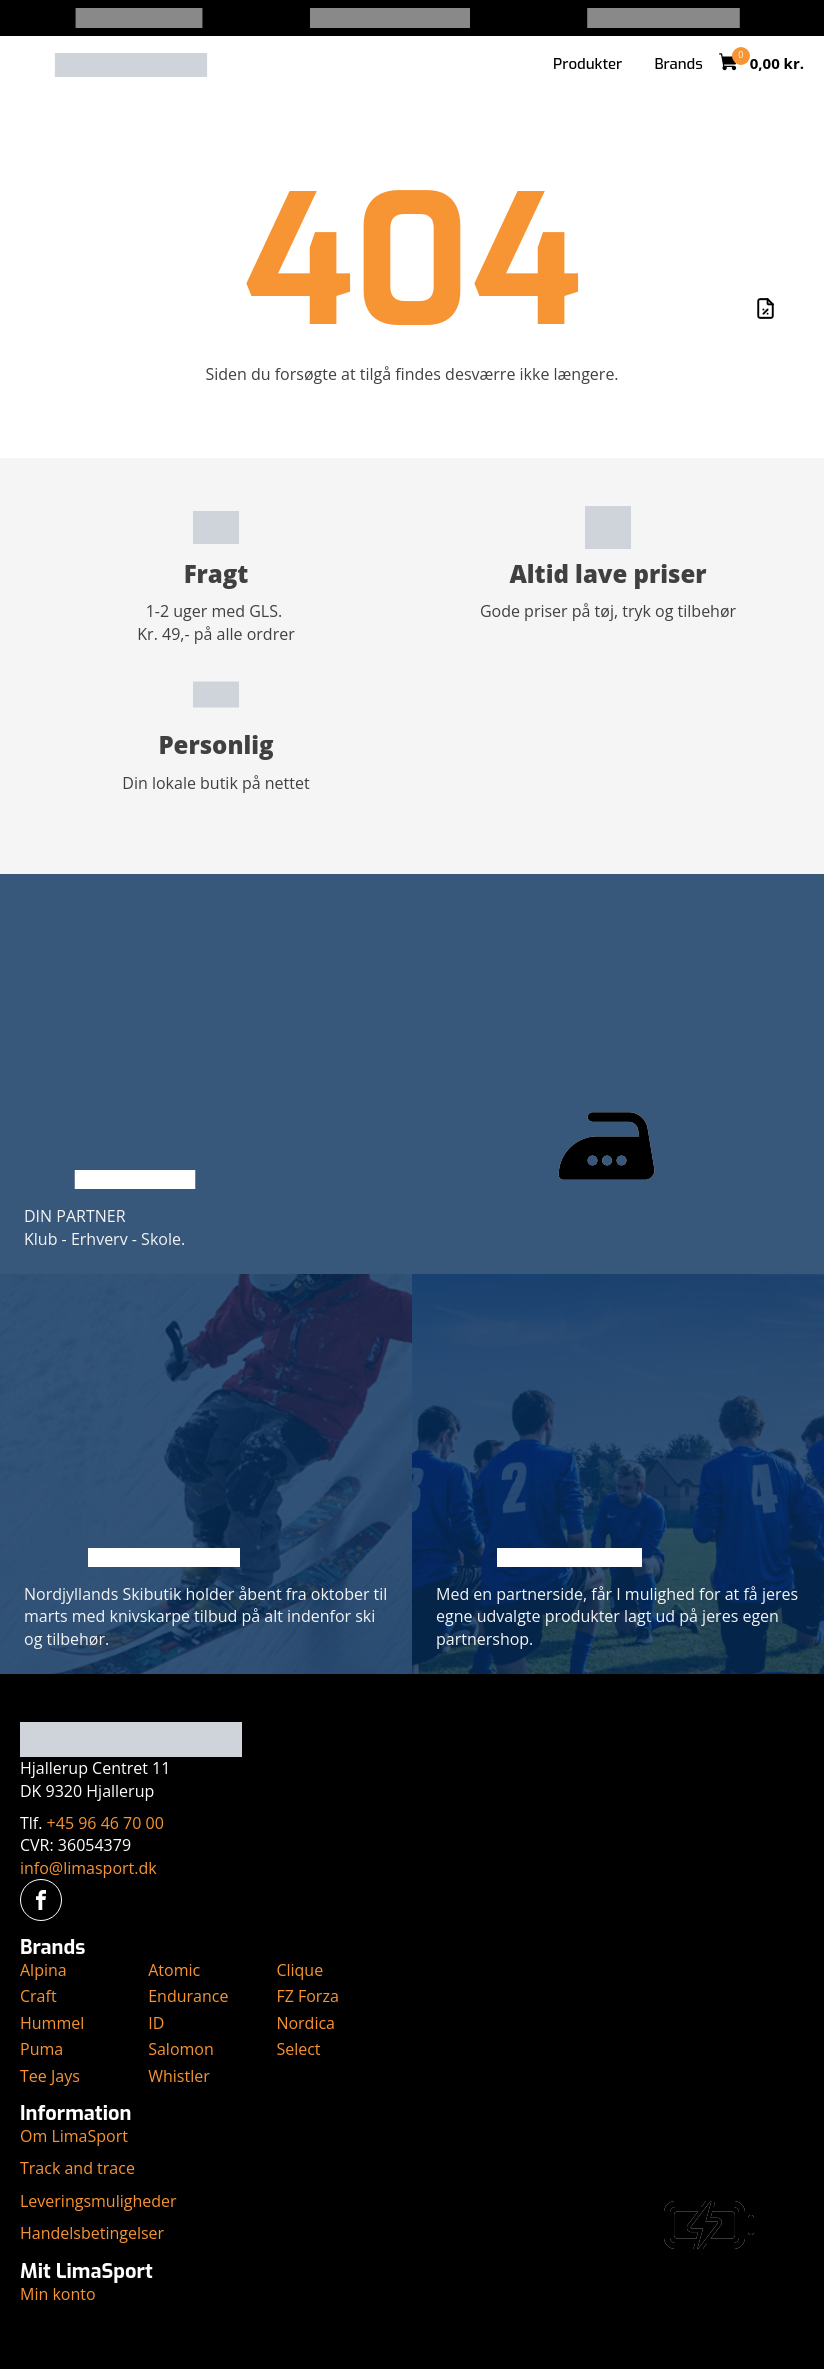  What do you see at coordinates (709, 2225) in the screenshot?
I see `indicates device is currently charging` at bounding box center [709, 2225].